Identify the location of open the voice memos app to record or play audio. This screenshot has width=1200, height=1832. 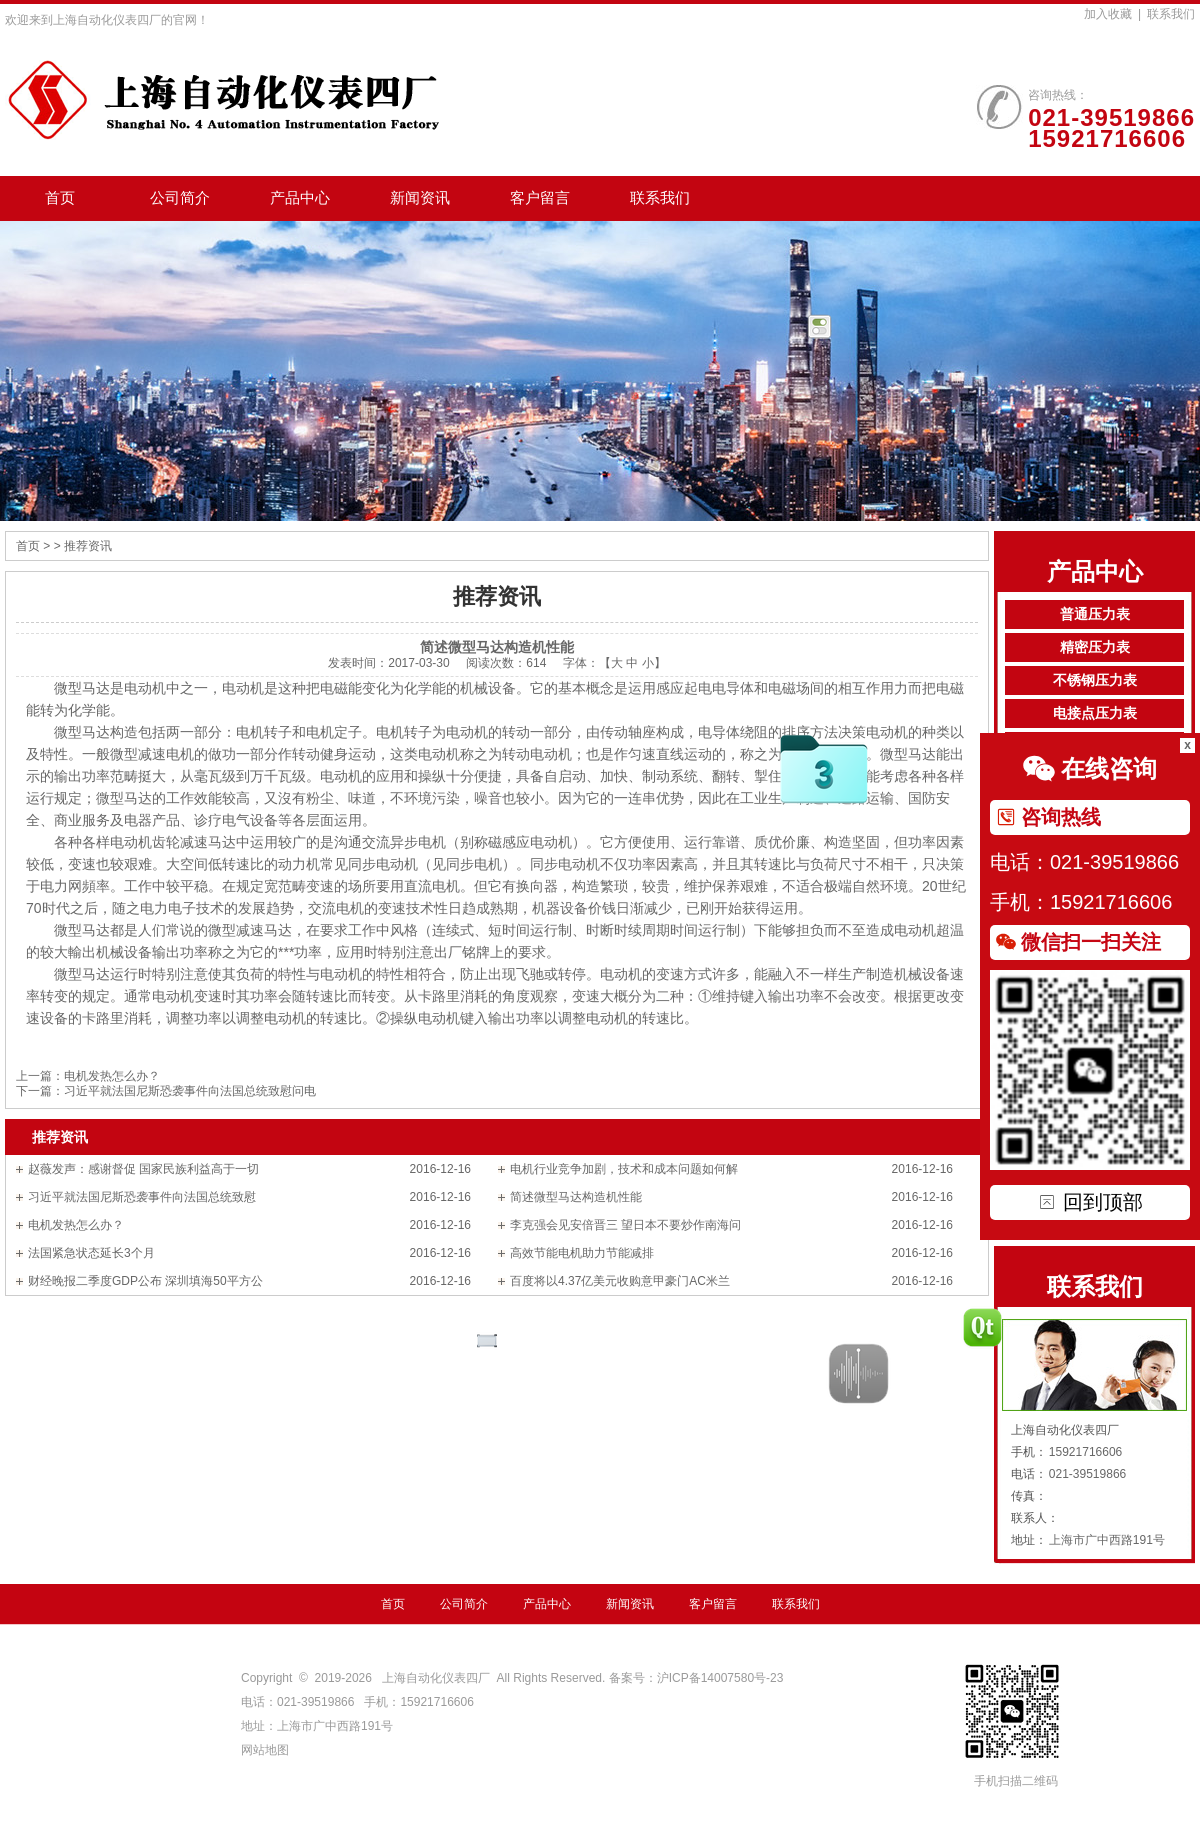
(858, 1373).